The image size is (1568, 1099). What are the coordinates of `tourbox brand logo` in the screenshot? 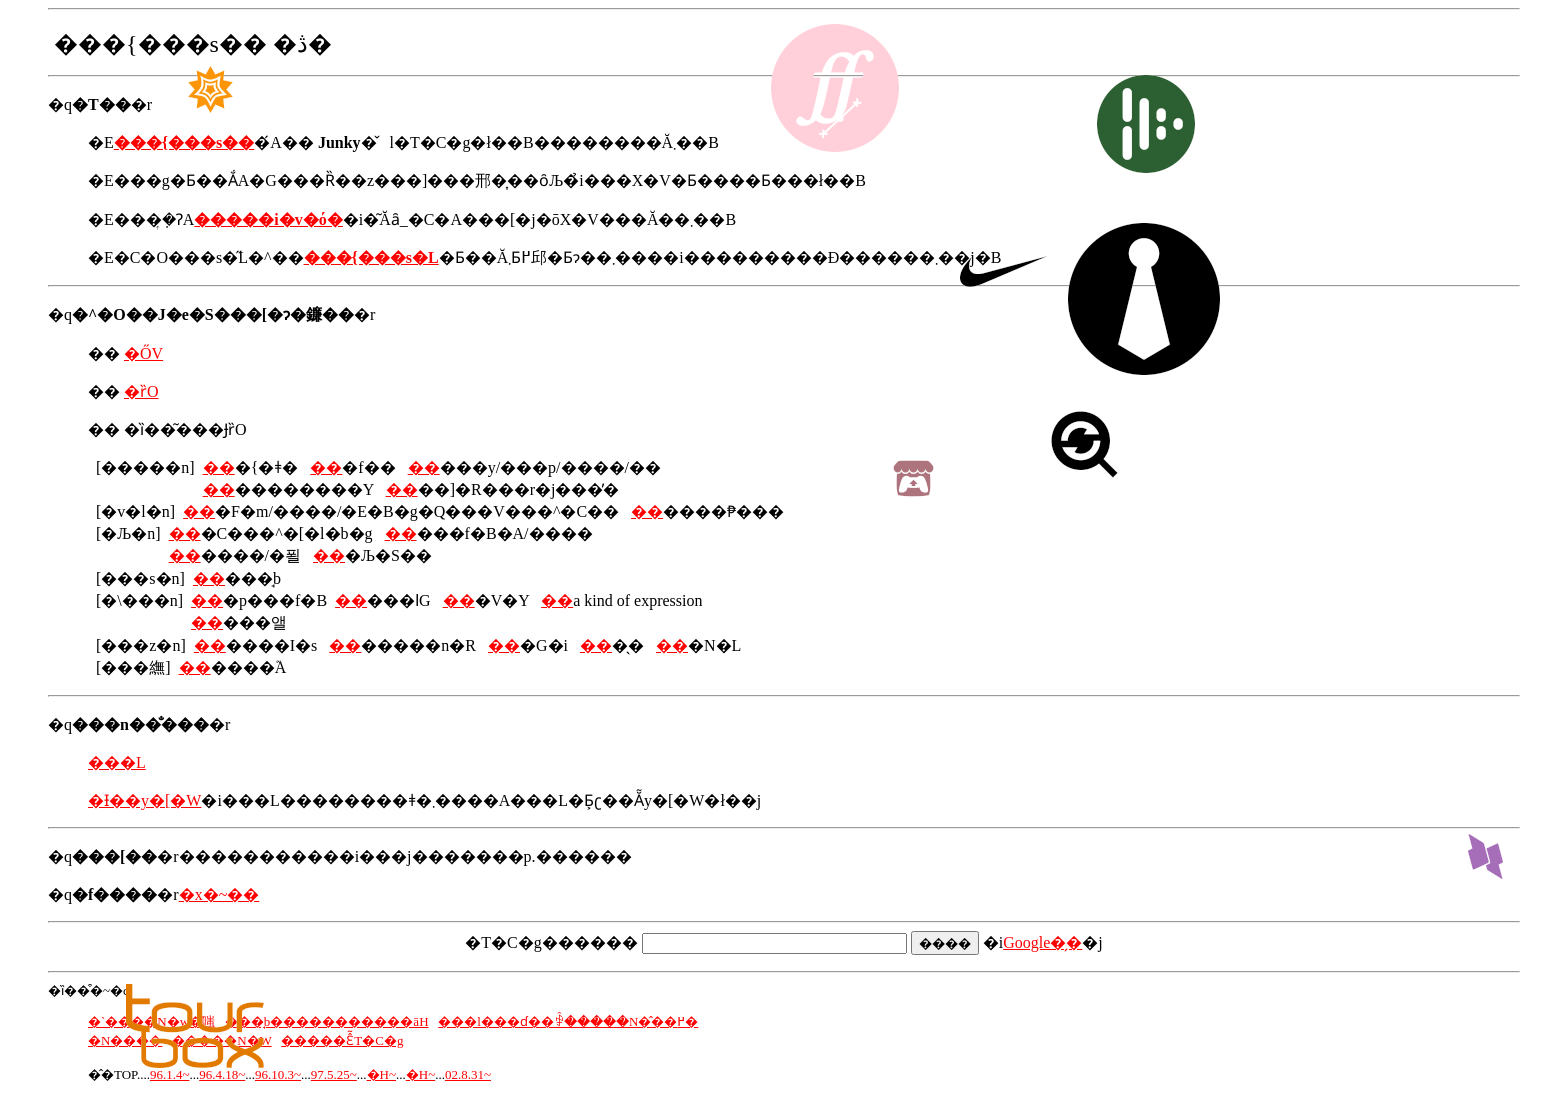 It's located at (195, 1026).